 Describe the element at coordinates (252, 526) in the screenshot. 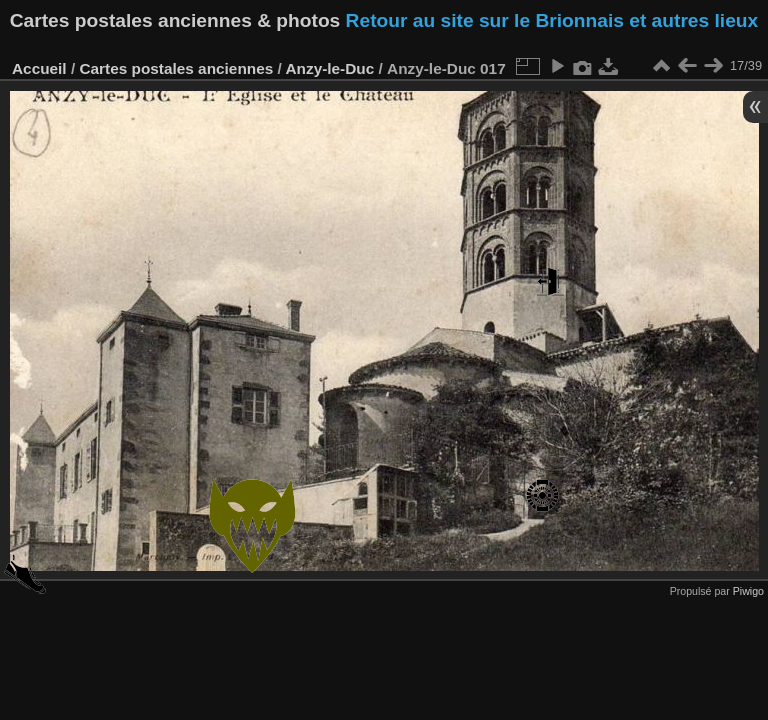

I see `select imp or demon character` at that location.